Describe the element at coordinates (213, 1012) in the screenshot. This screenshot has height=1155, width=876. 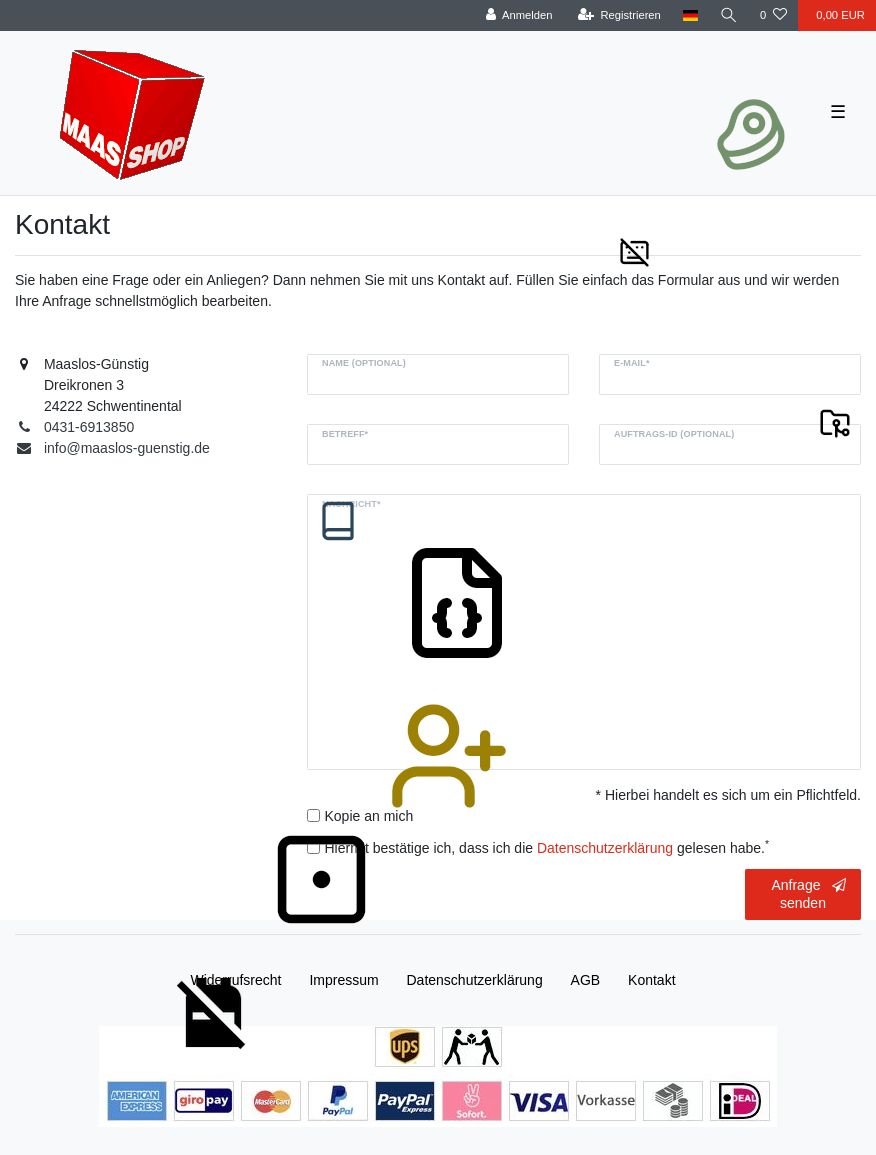
I see `no backpacks allowed in this area` at that location.